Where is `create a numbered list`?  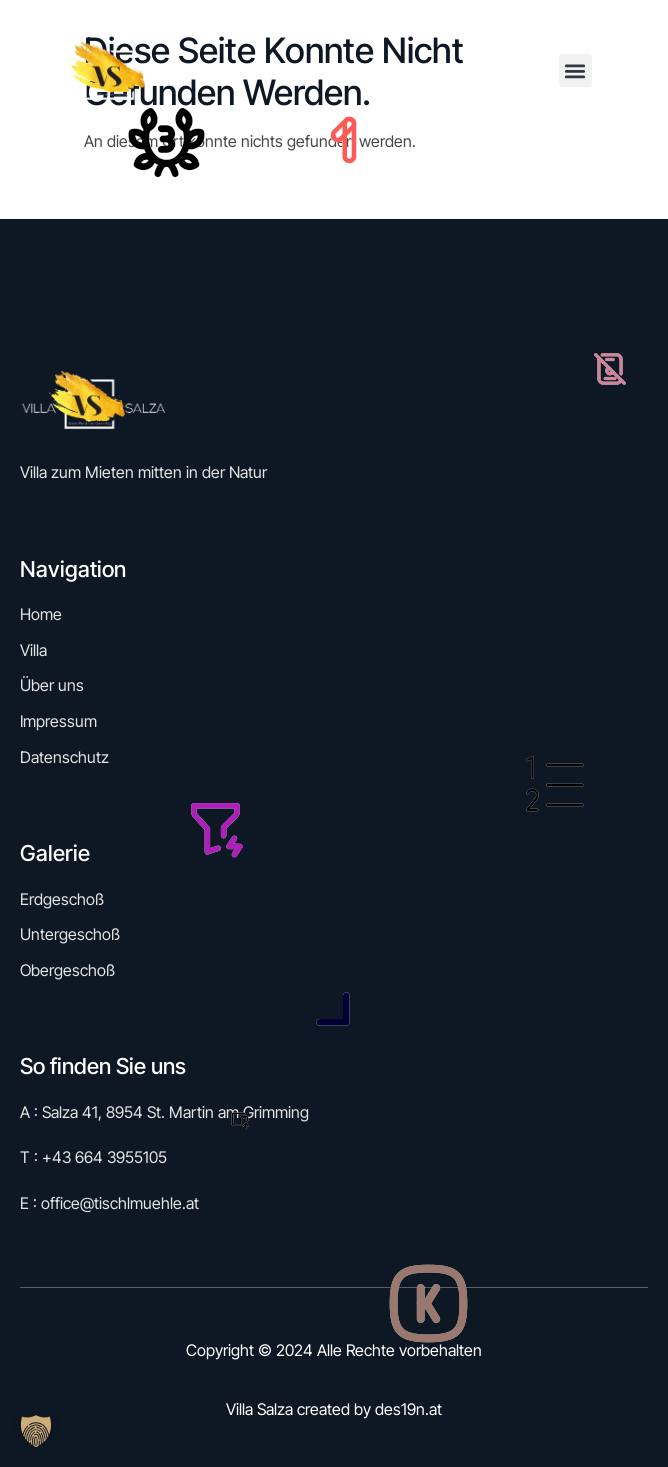
create a numbered list is located at coordinates (555, 785).